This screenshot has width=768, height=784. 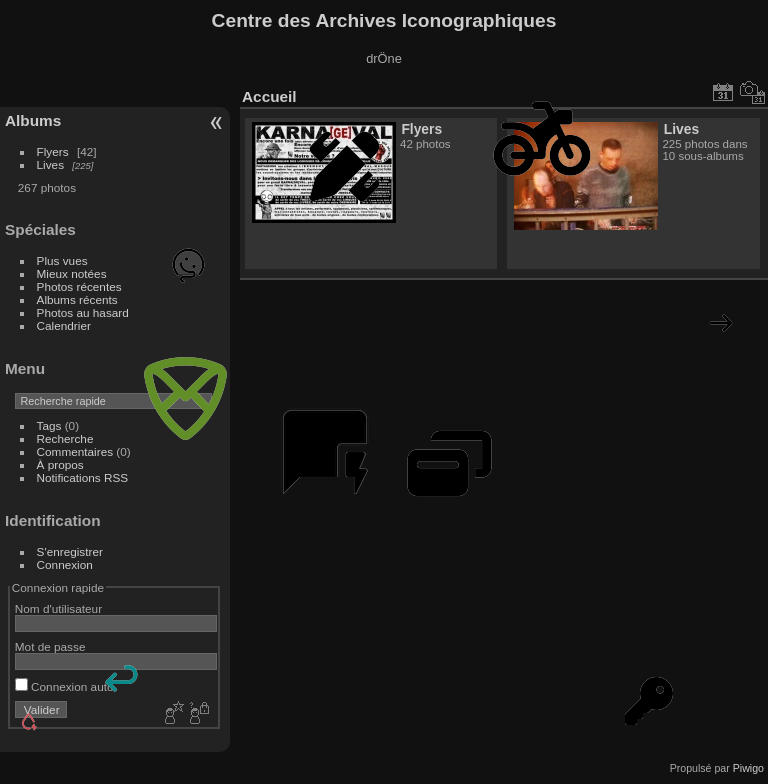 What do you see at coordinates (721, 323) in the screenshot?
I see `proceed to the next step` at bounding box center [721, 323].